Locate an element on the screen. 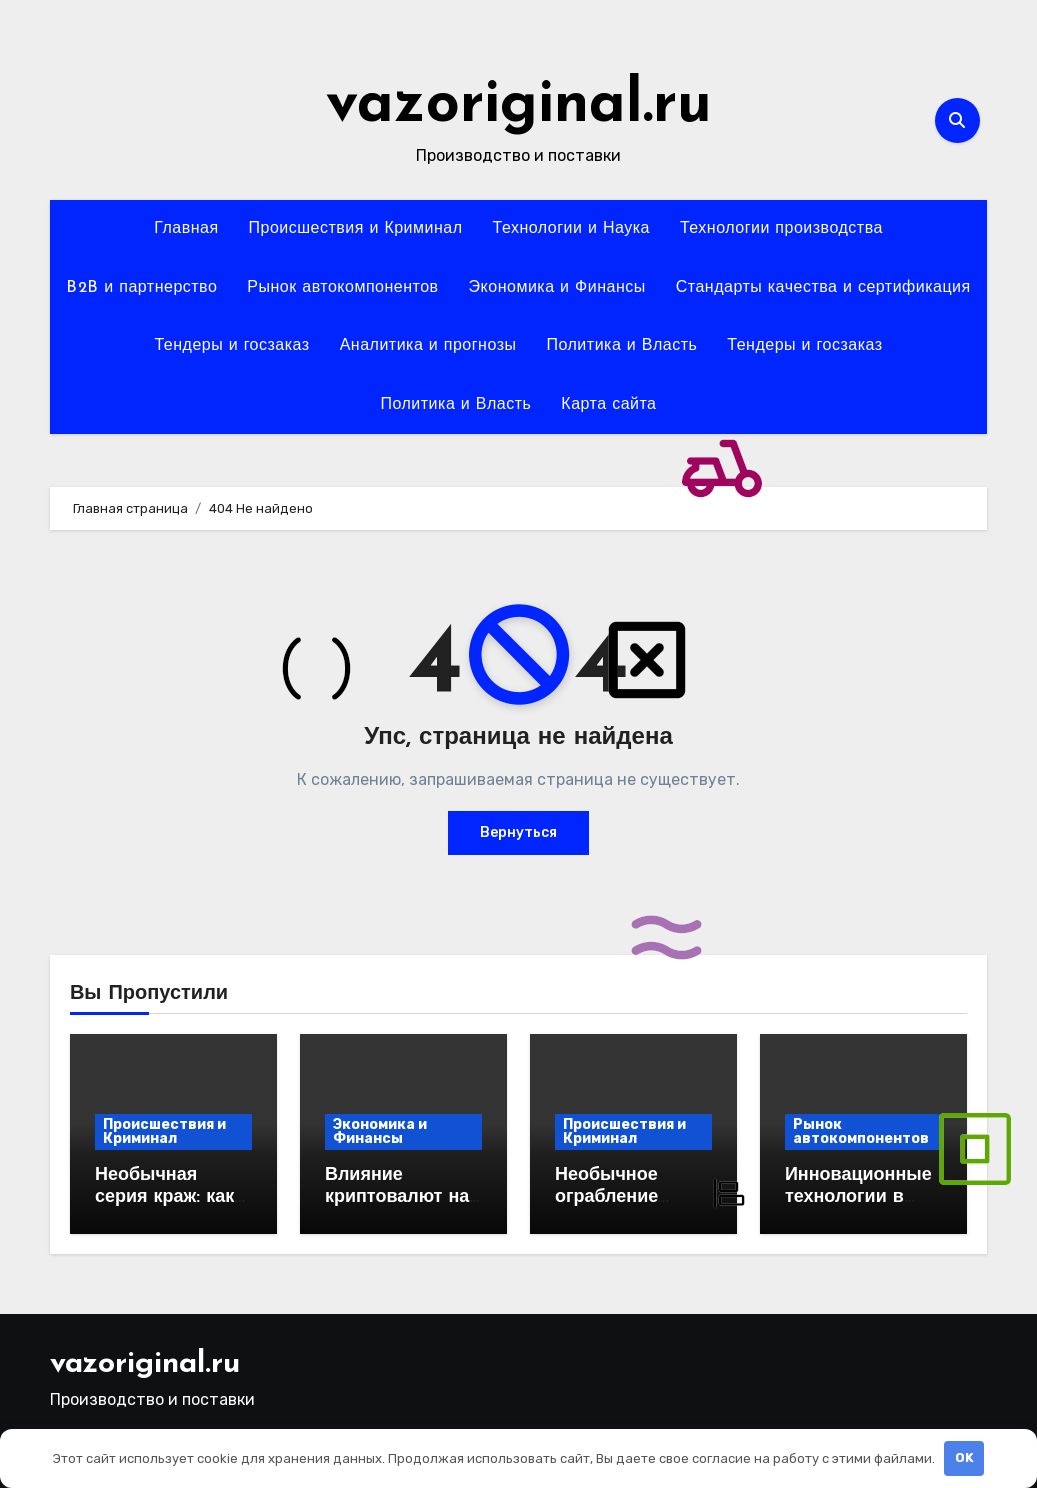 The image size is (1037, 1488). square payment services logo is located at coordinates (975, 1149).